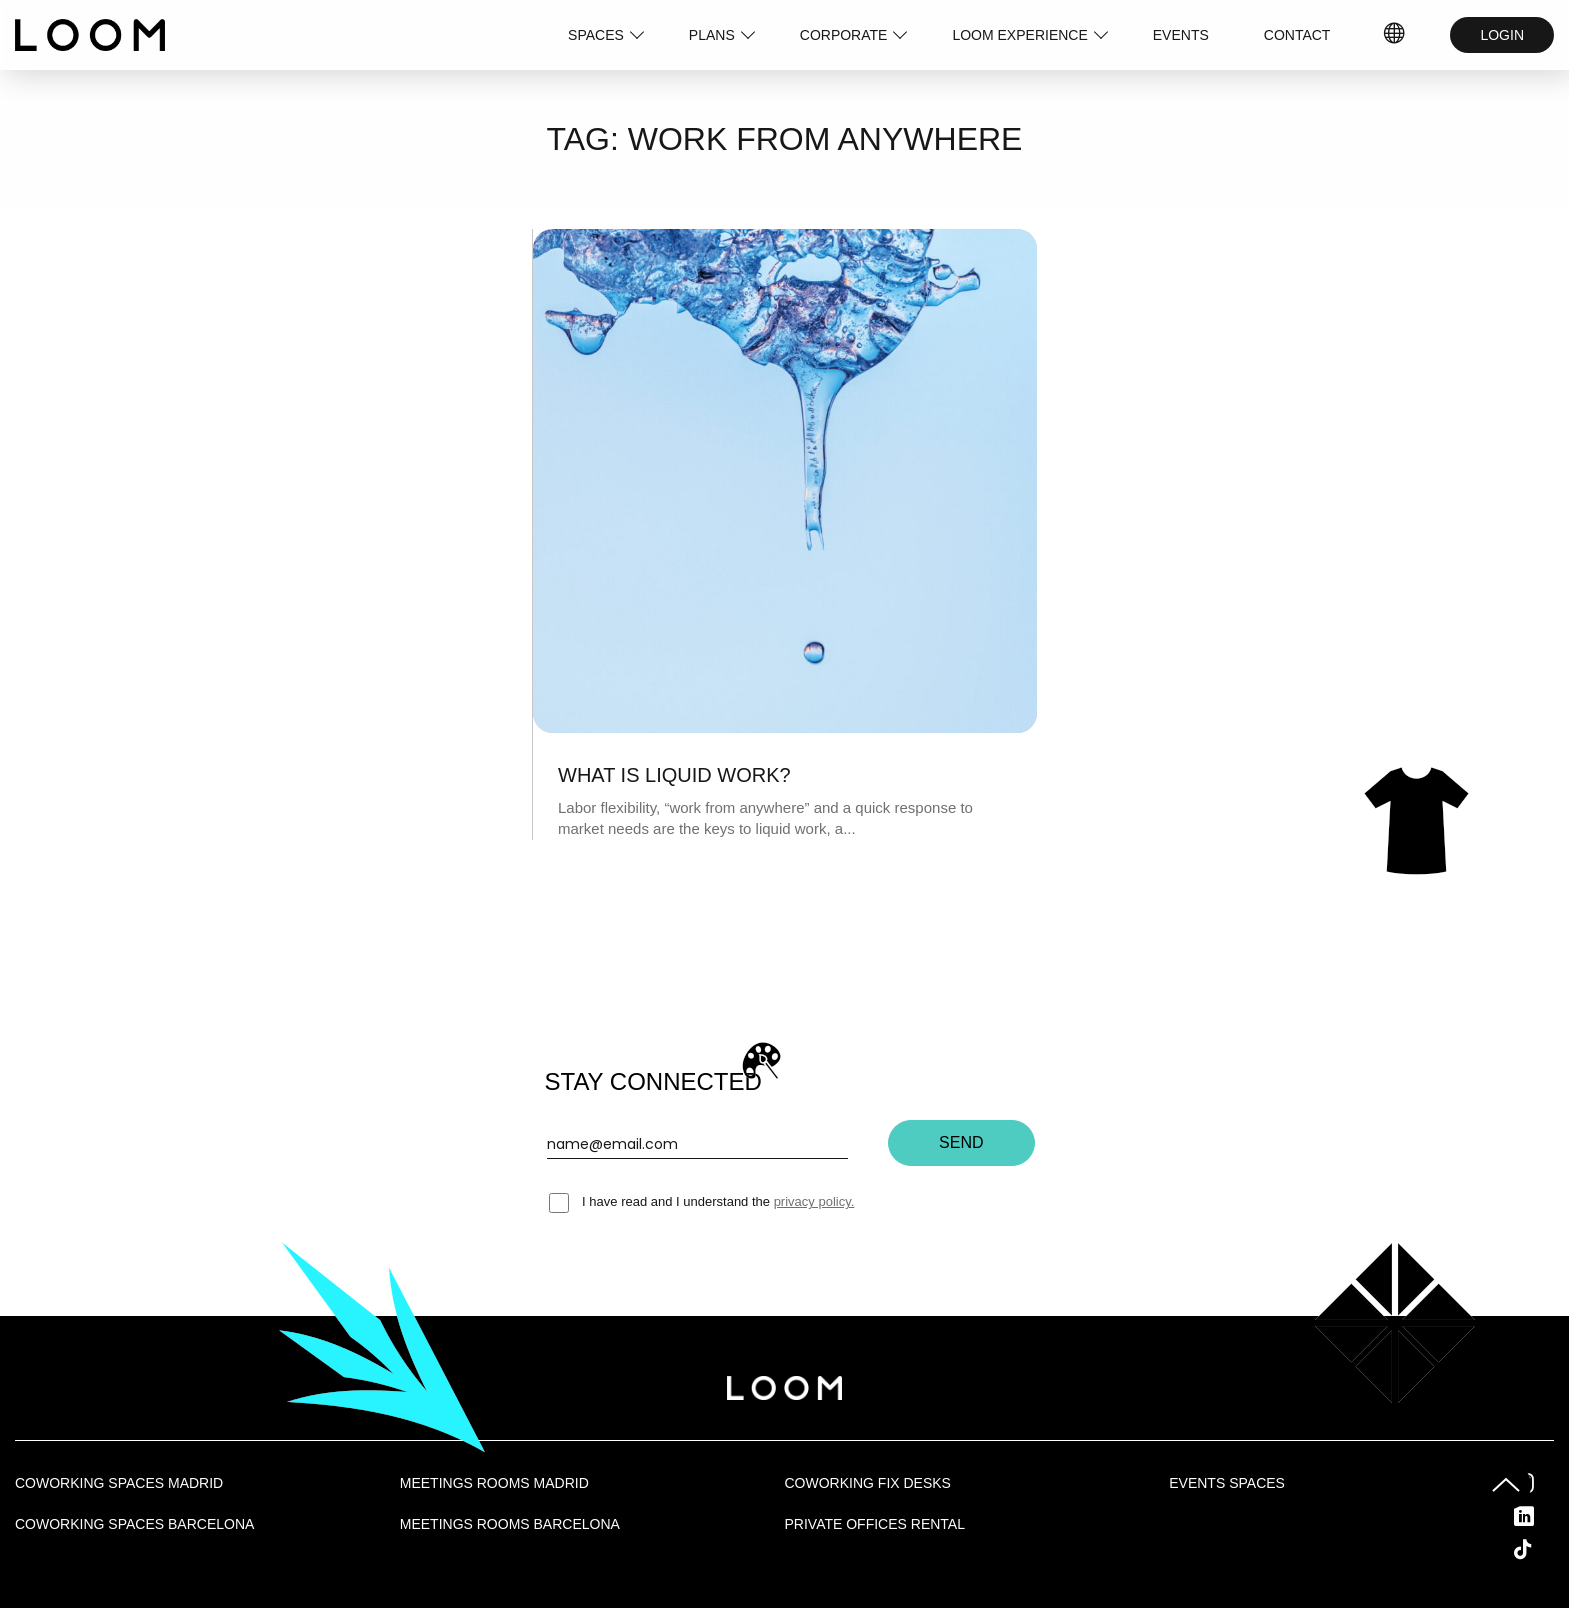 The height and width of the screenshot is (1608, 1569). What do you see at coordinates (761, 1060) in the screenshot?
I see `access color or theme customization options` at bounding box center [761, 1060].